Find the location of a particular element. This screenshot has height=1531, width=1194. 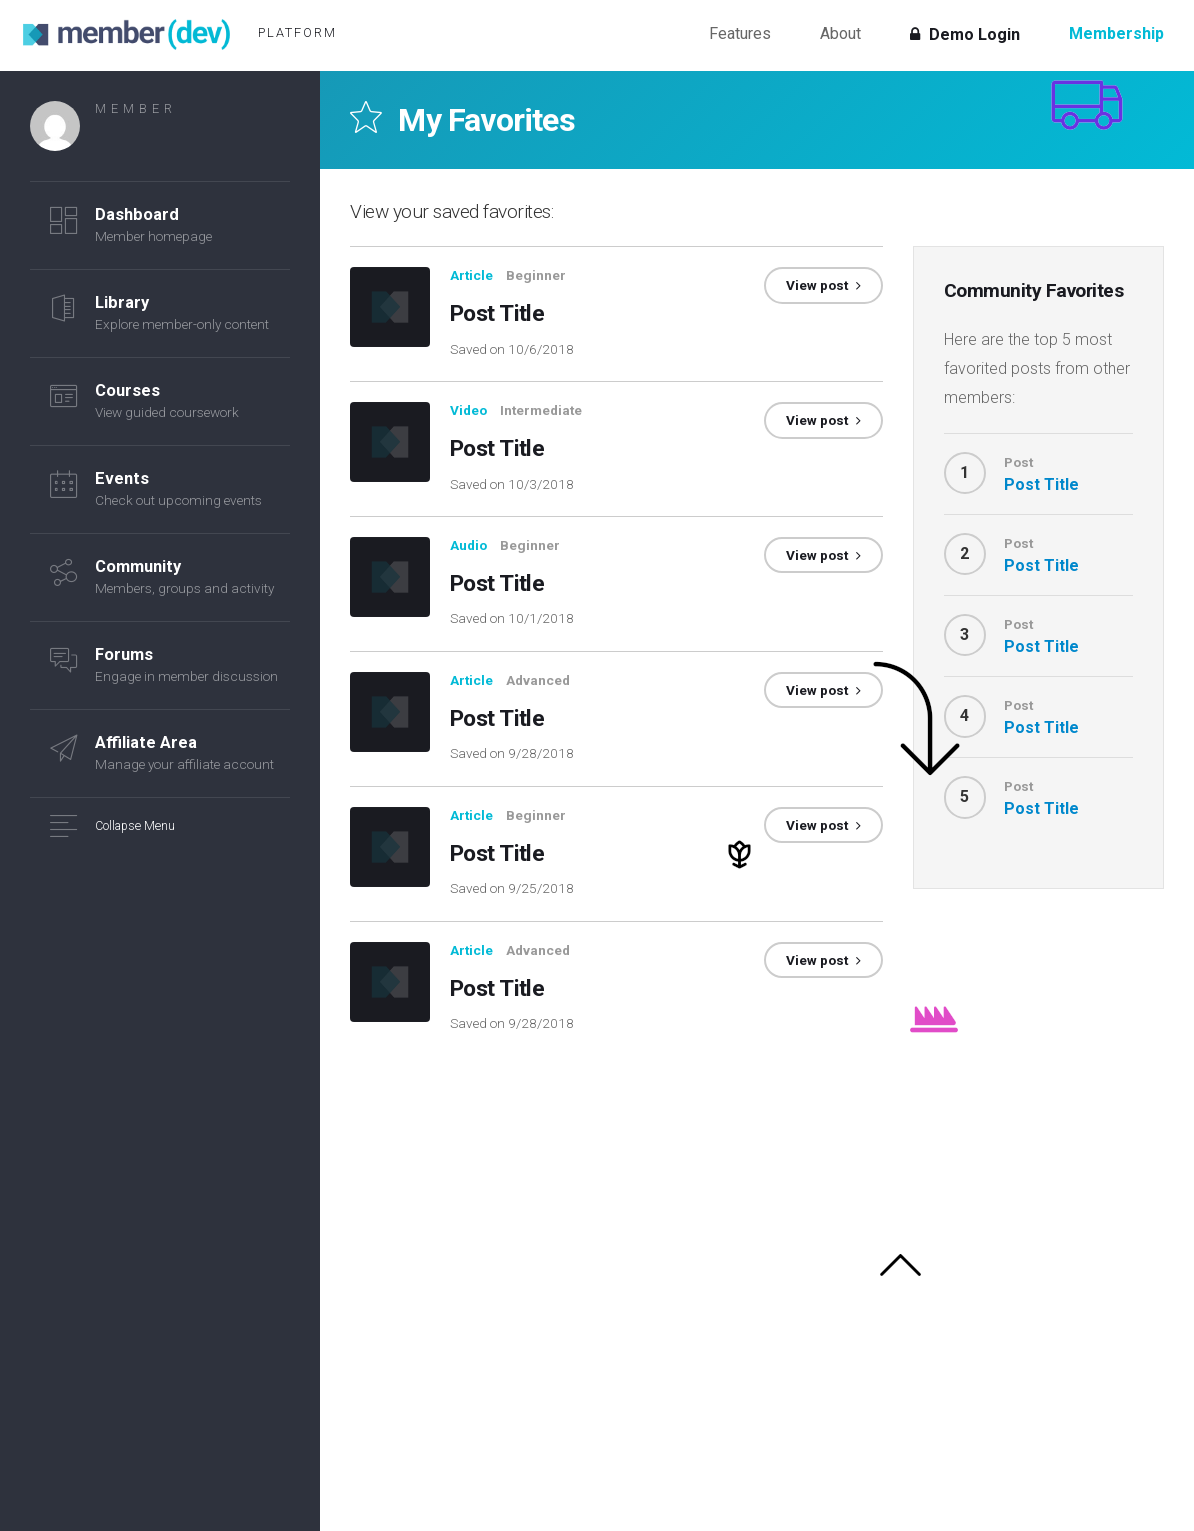

indicates a road hazard or spike strip ahead is located at coordinates (934, 1018).